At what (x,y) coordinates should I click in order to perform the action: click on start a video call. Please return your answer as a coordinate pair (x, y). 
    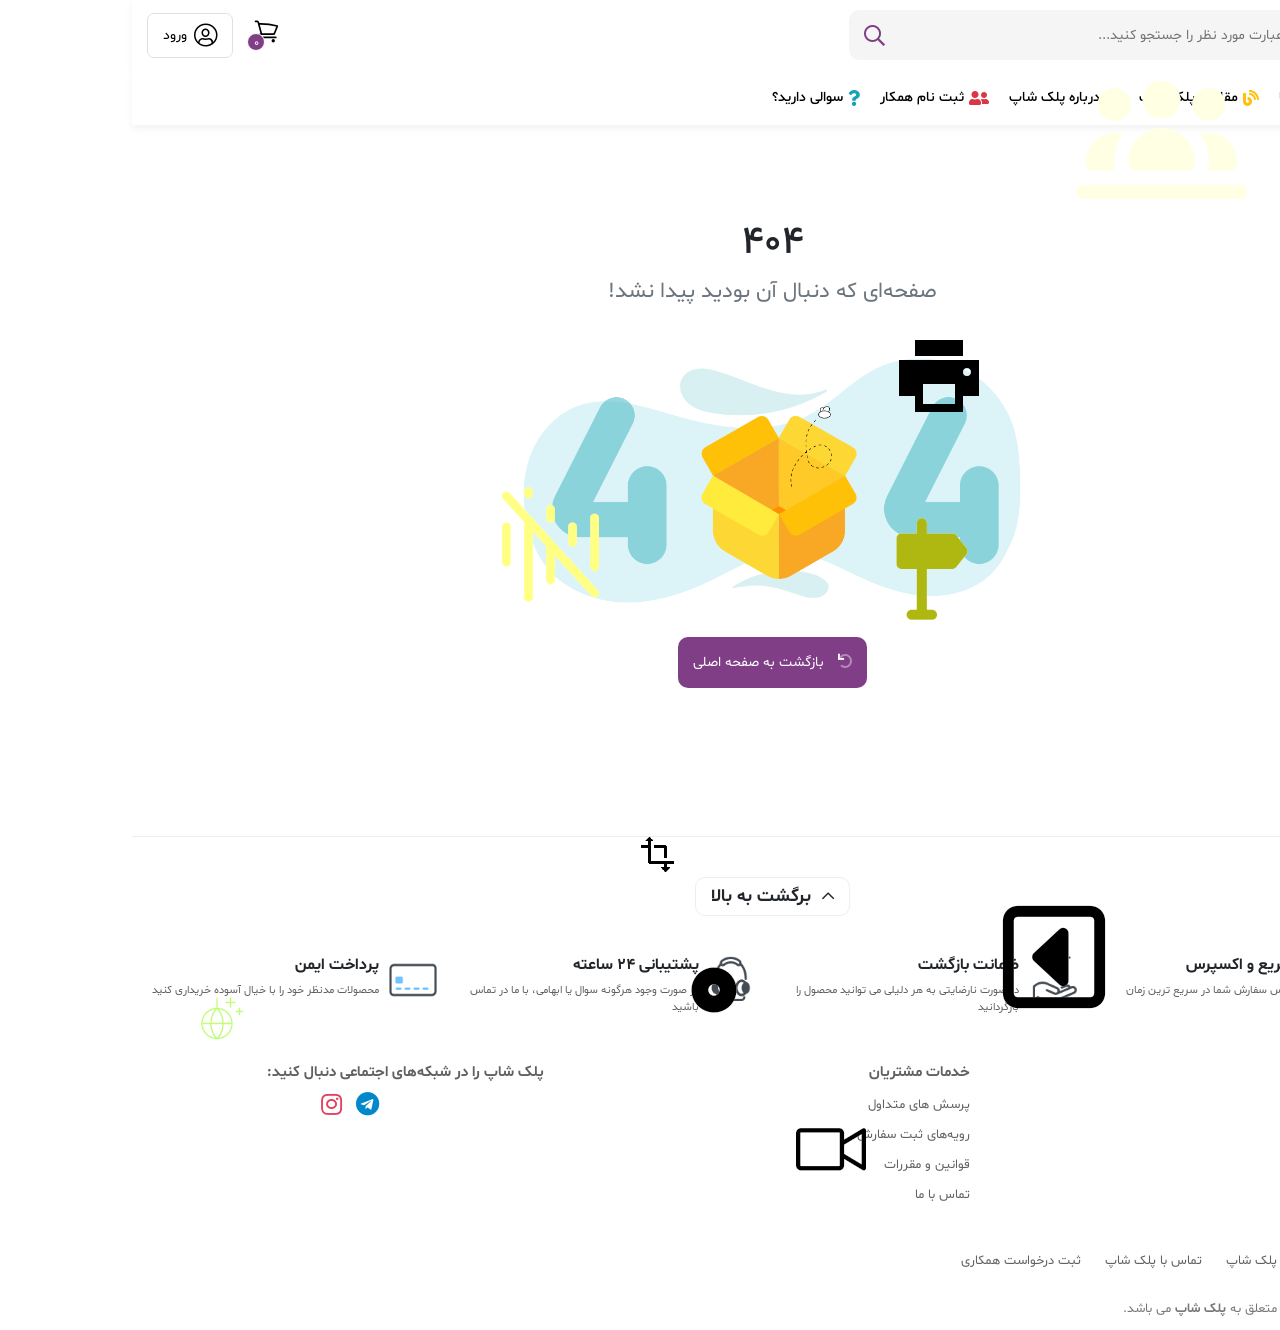
    Looking at the image, I should click on (831, 1150).